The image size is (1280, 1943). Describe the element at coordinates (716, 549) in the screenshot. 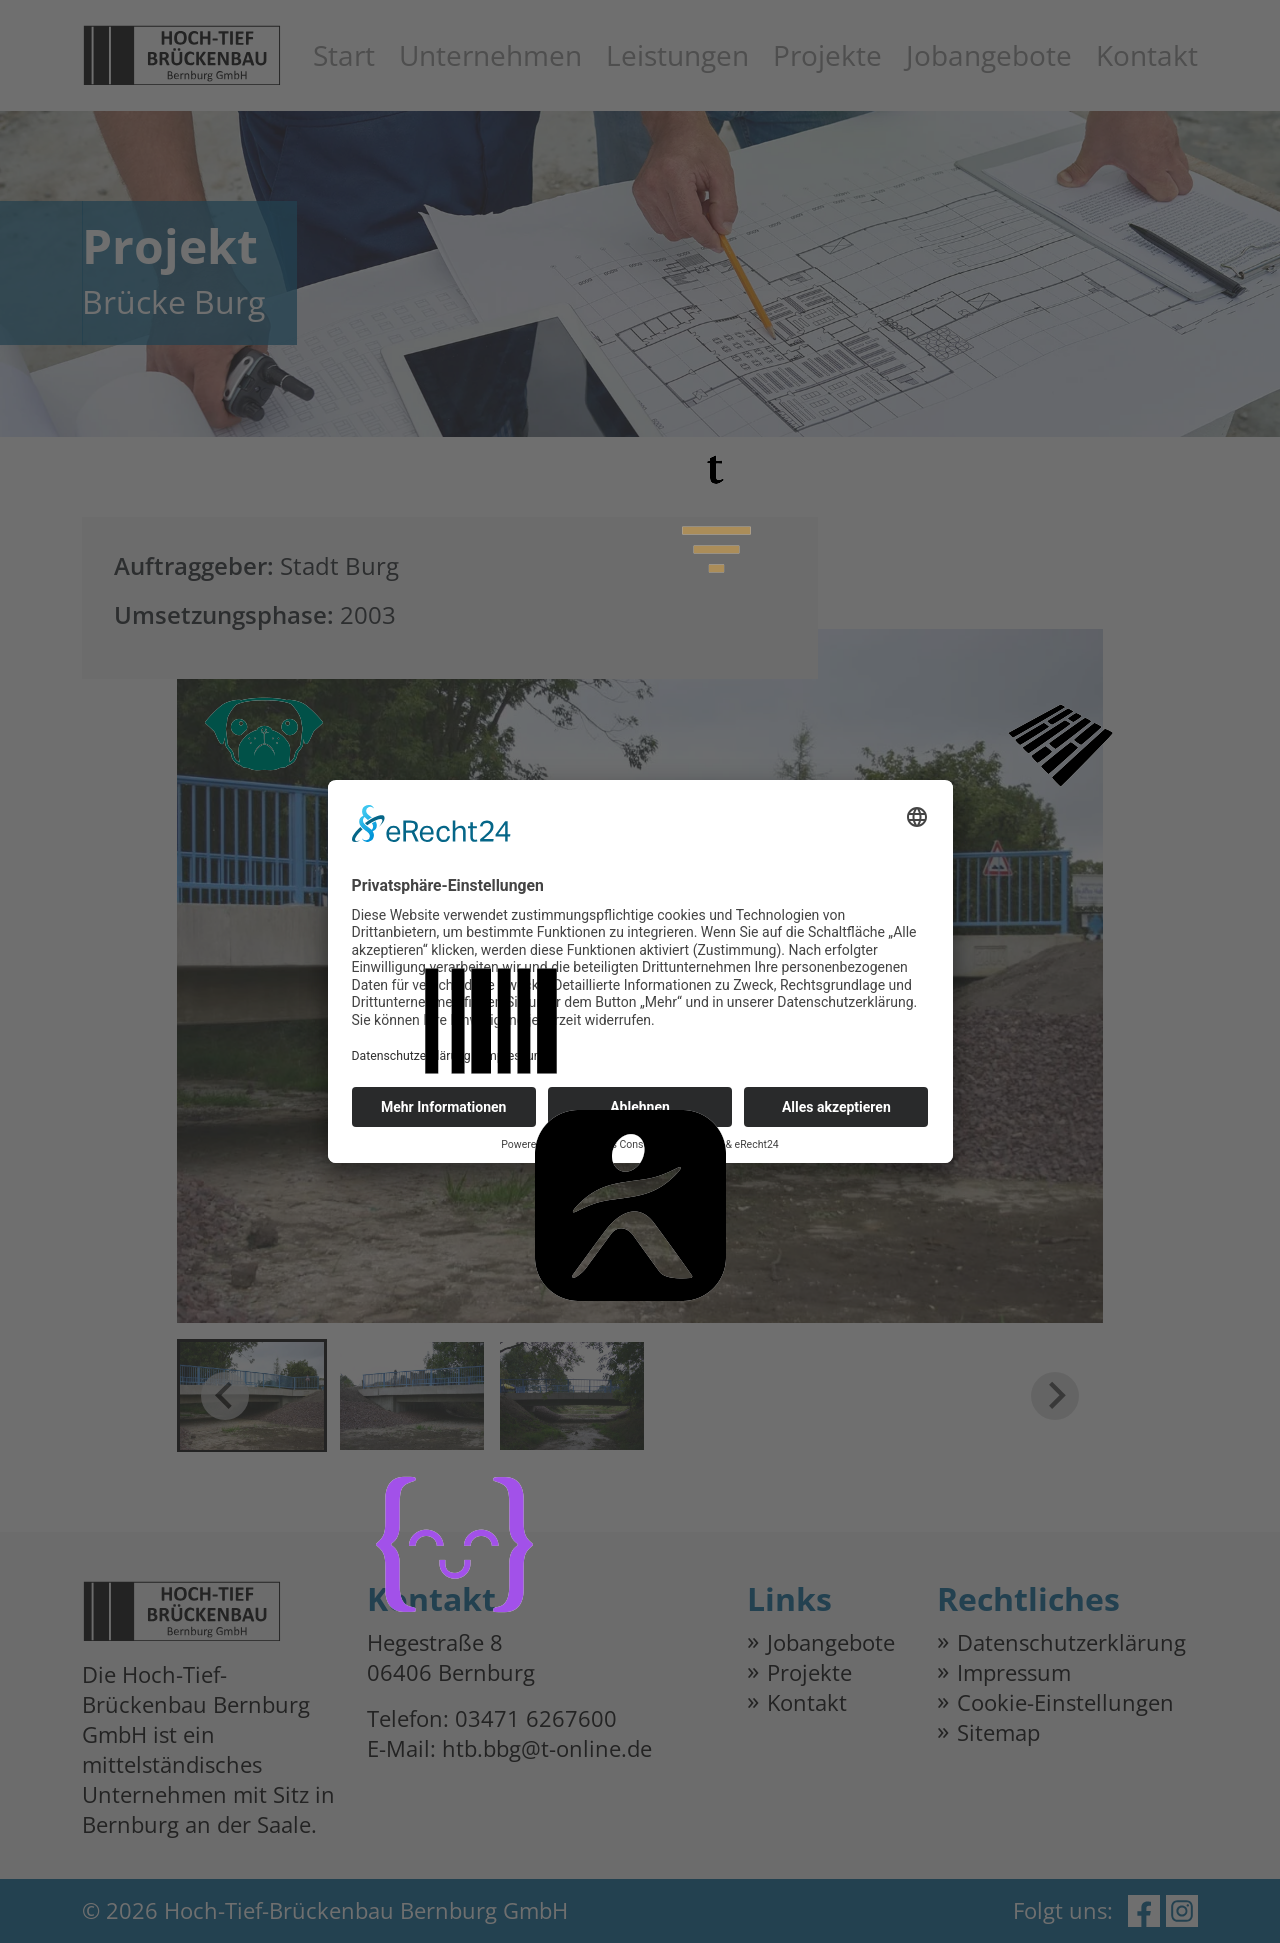

I see `filter or sort list items` at that location.